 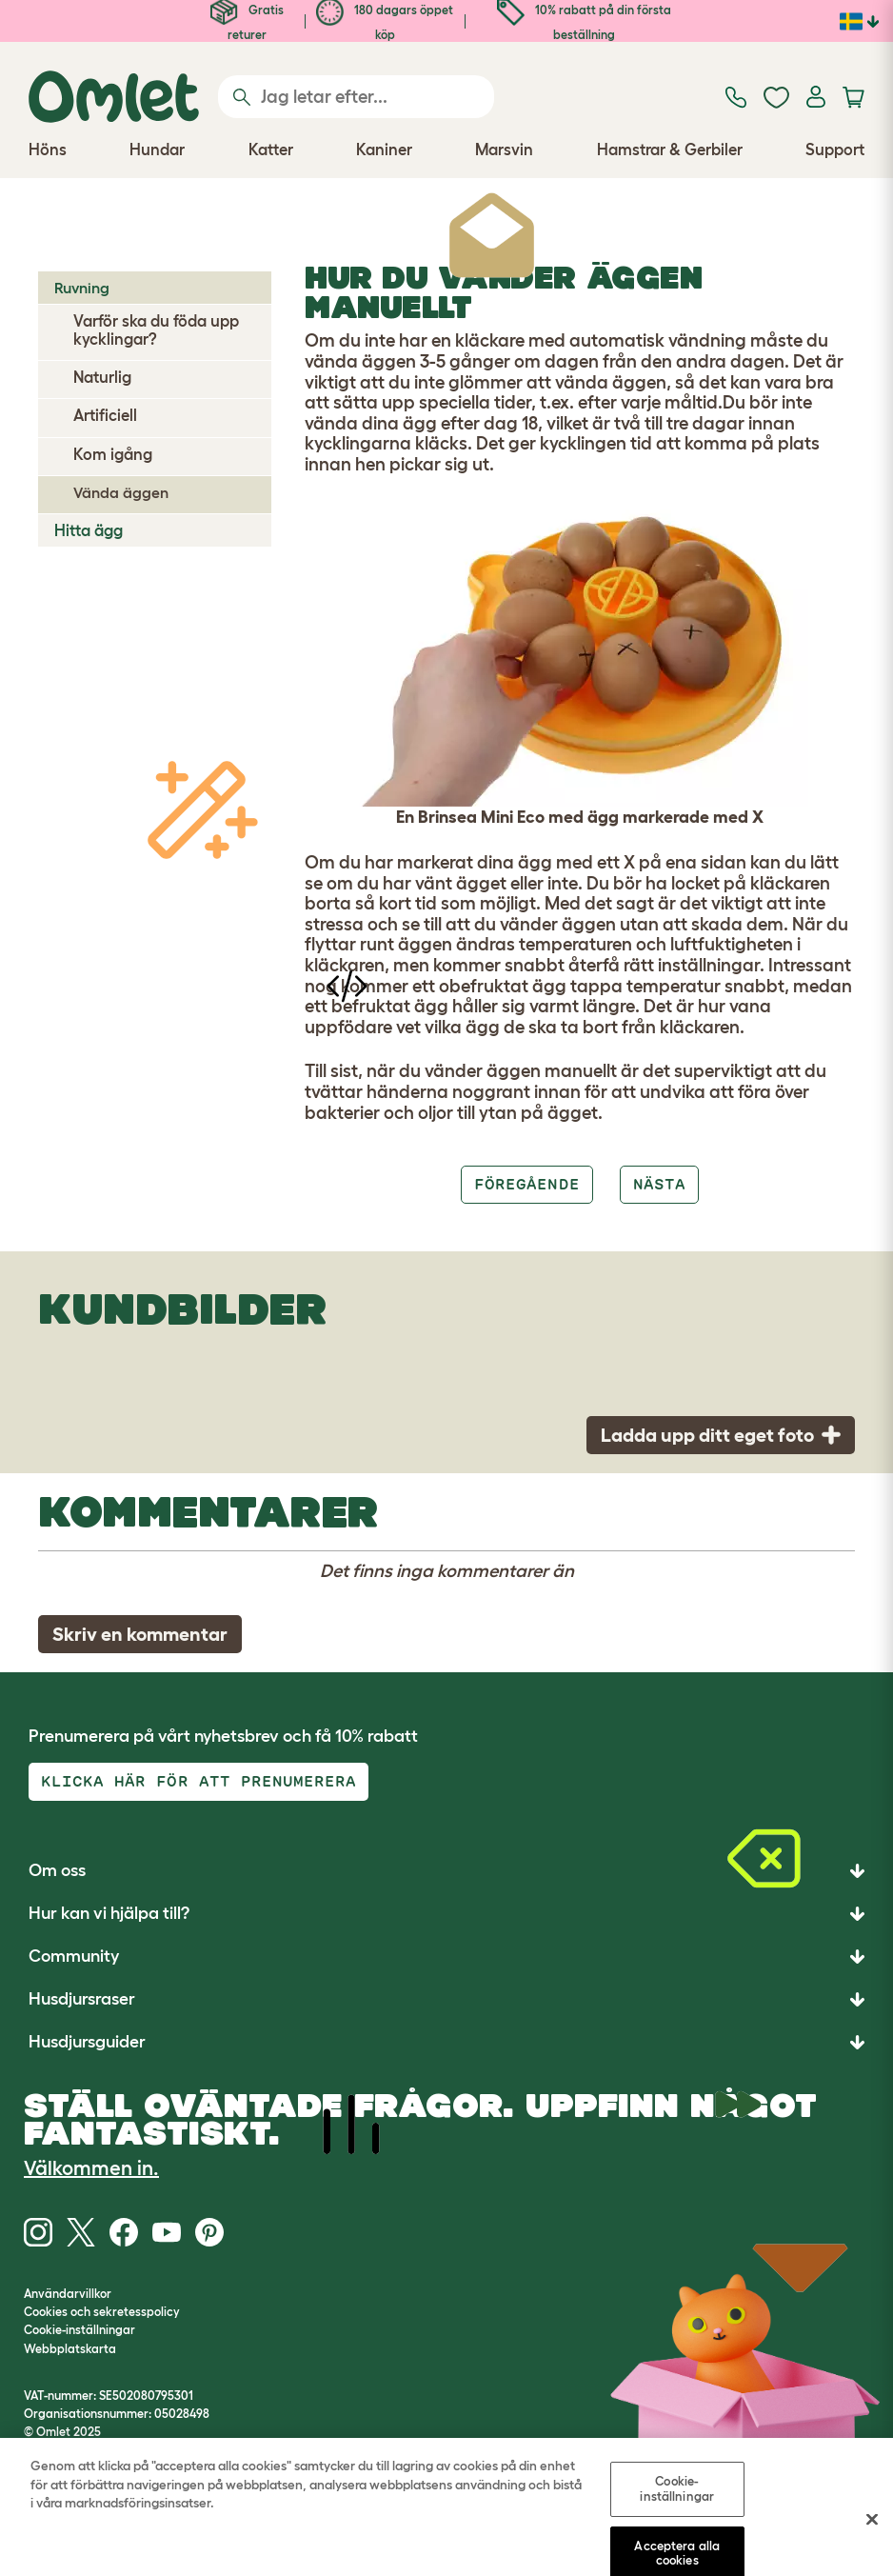 What do you see at coordinates (800, 2267) in the screenshot?
I see `expand a dropdown menu or list` at bounding box center [800, 2267].